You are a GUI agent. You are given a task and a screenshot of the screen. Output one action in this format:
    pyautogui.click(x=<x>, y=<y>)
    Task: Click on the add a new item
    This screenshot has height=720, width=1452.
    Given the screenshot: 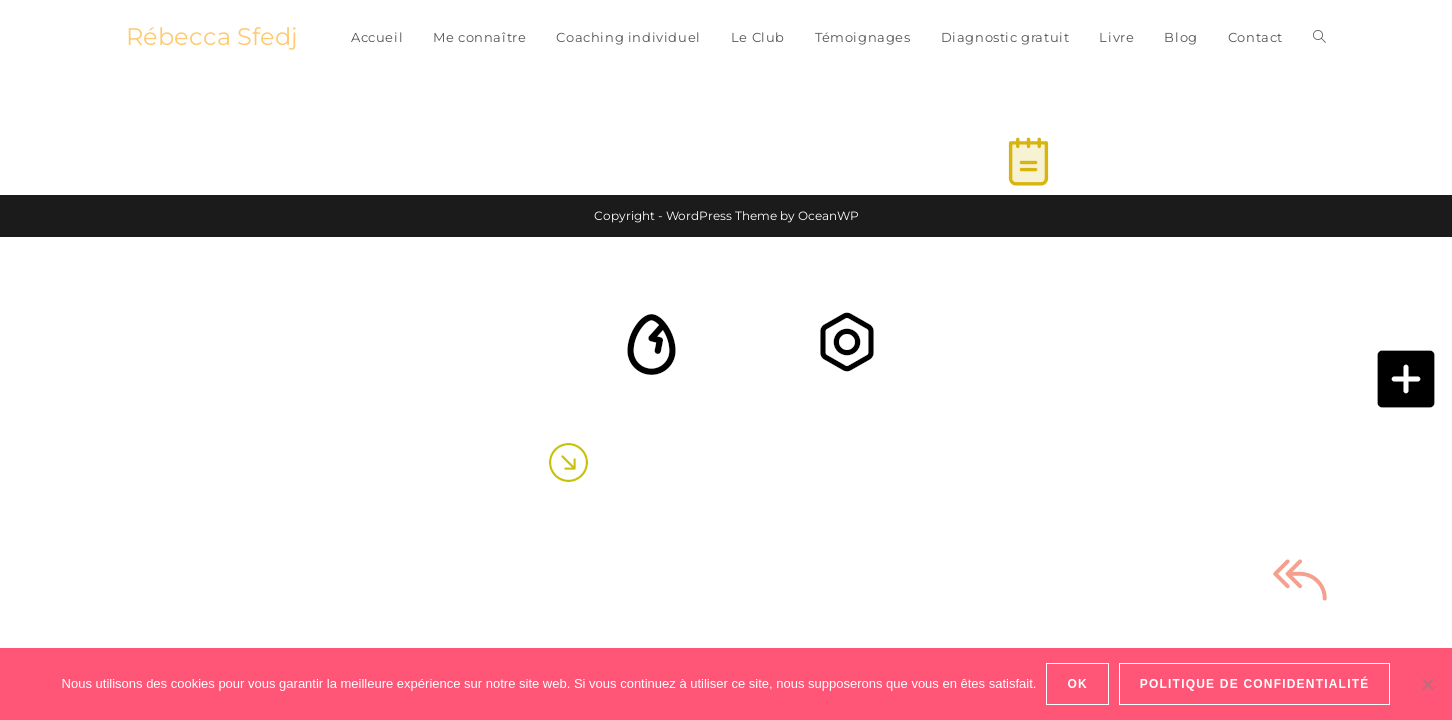 What is the action you would take?
    pyautogui.click(x=1406, y=379)
    